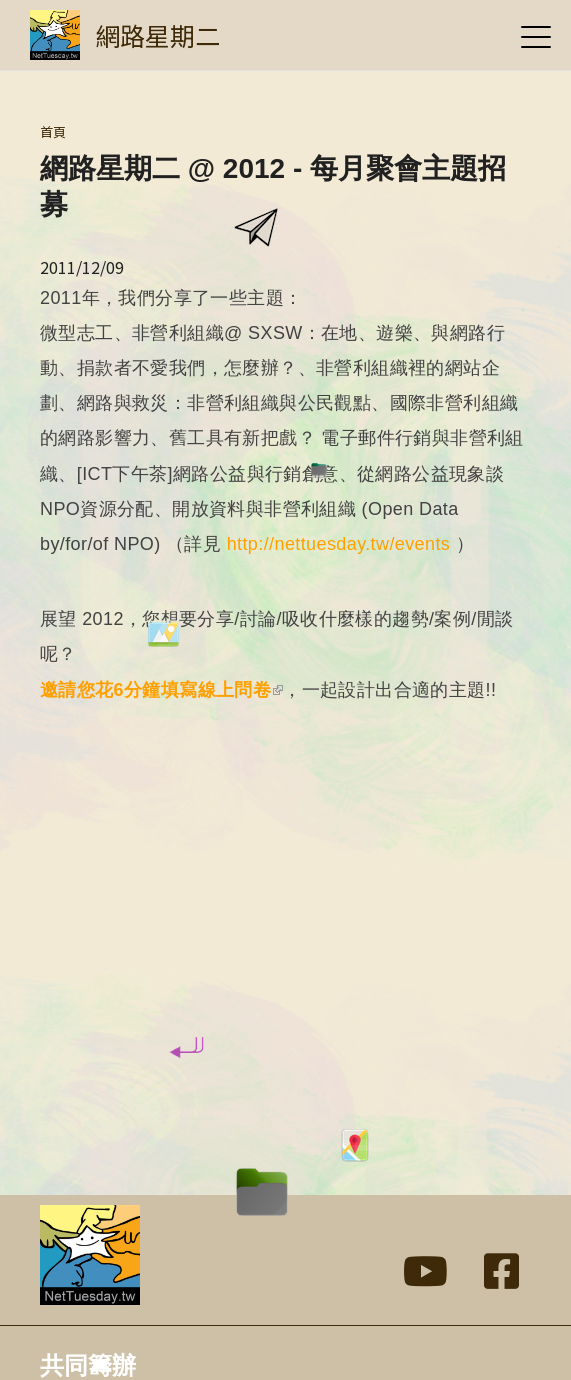  Describe the element at coordinates (355, 1145) in the screenshot. I see `a google earth kml file containing location data` at that location.